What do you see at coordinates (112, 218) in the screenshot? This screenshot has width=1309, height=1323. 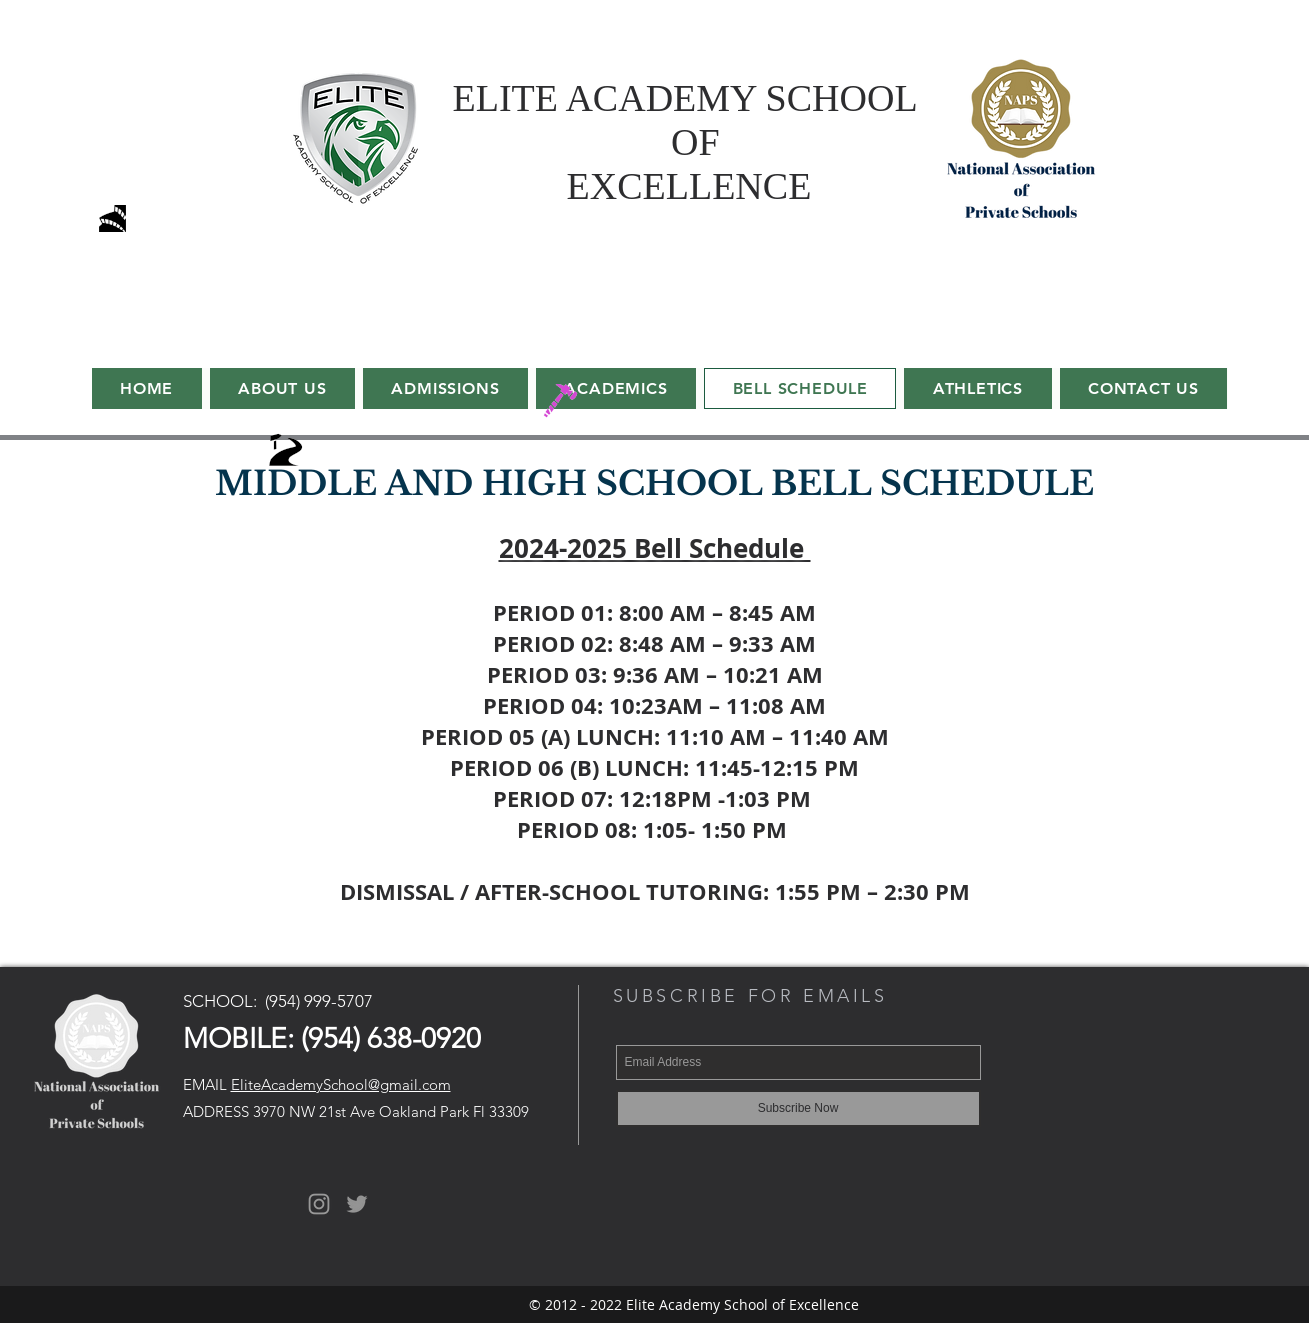 I see `equip shoulder armor piece` at bounding box center [112, 218].